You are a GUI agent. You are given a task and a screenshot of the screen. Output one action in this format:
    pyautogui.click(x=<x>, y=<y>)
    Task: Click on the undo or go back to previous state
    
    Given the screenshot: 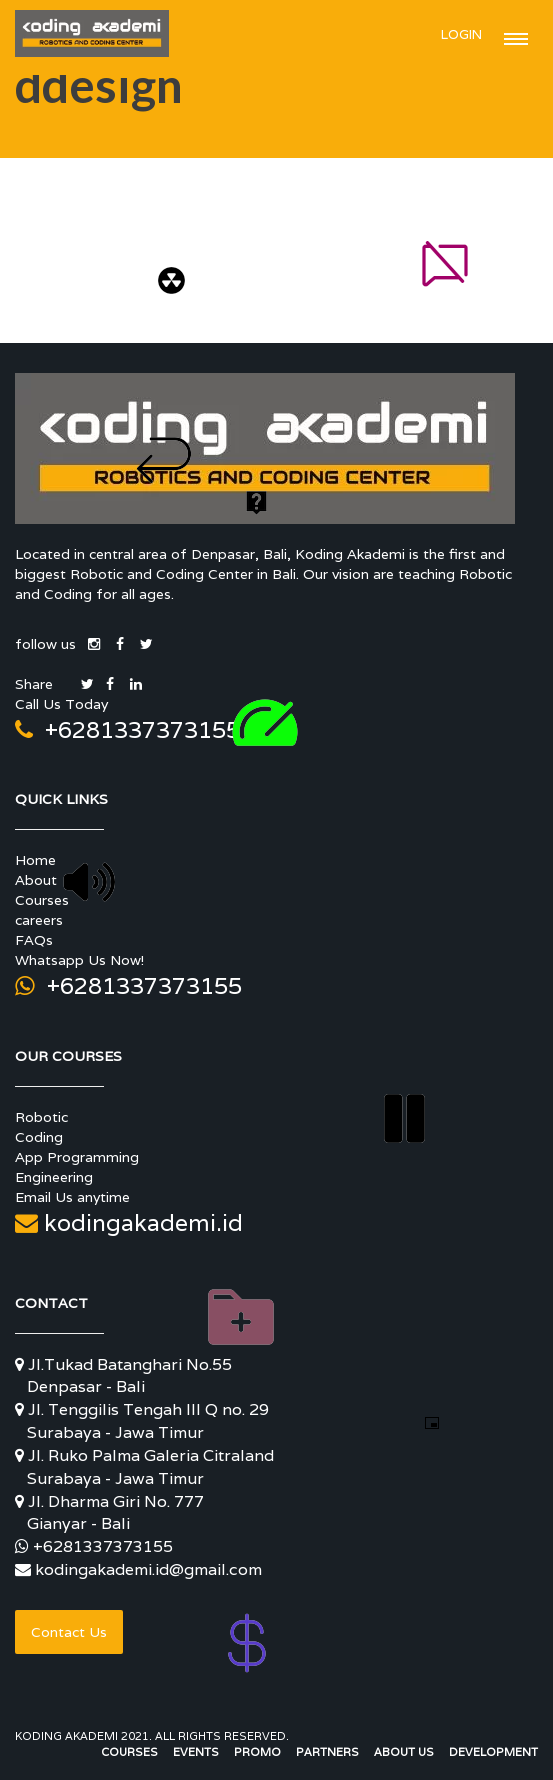 What is the action you would take?
    pyautogui.click(x=164, y=458)
    